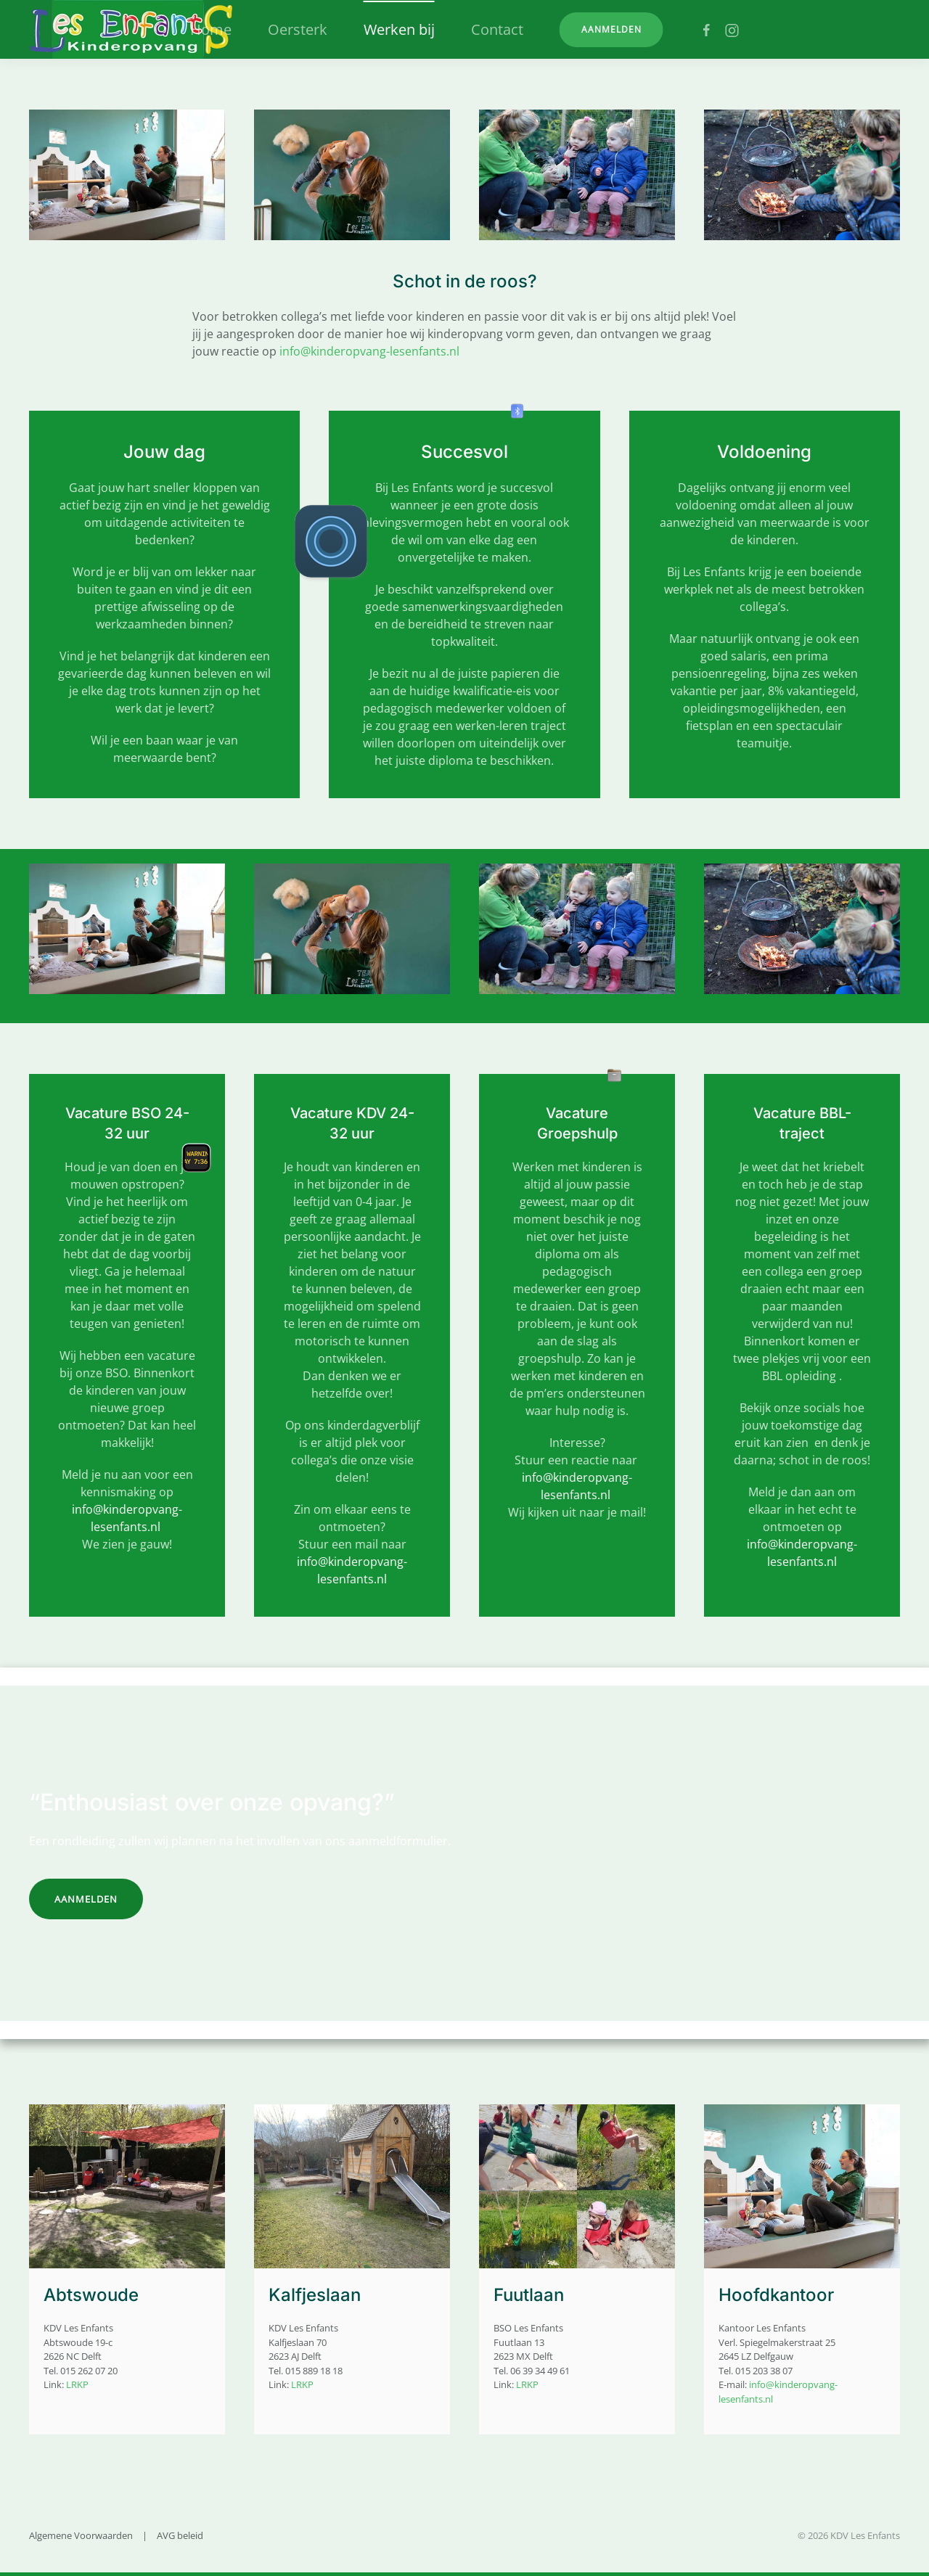  What do you see at coordinates (517, 411) in the screenshot?
I see `open bluetooth settings` at bounding box center [517, 411].